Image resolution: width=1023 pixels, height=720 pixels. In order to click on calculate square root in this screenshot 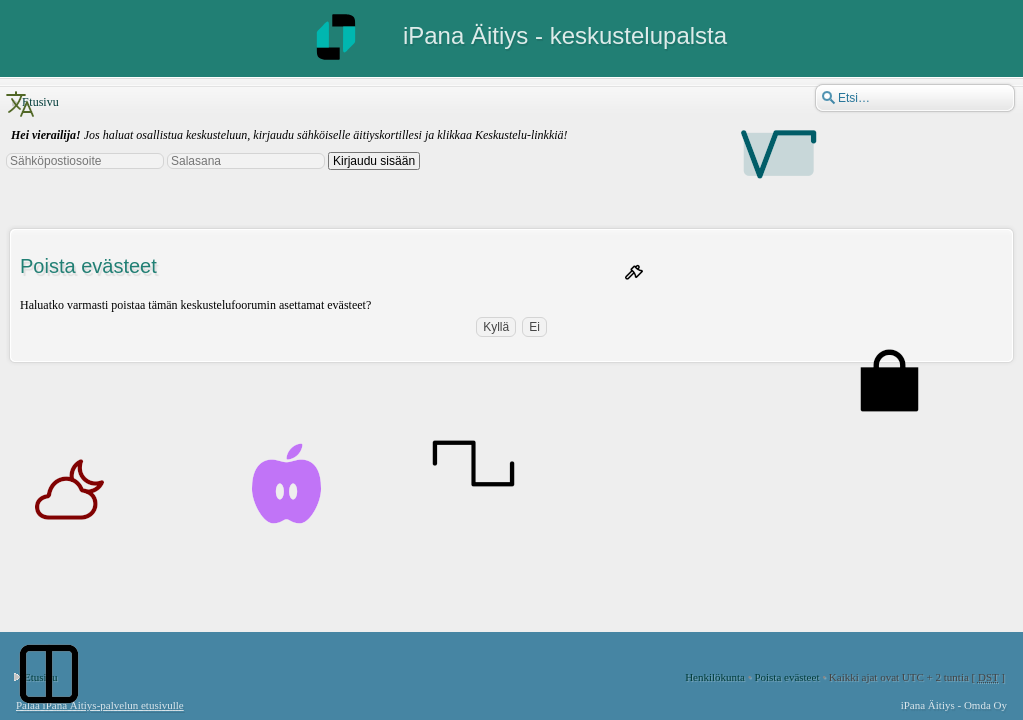, I will do `click(776, 149)`.